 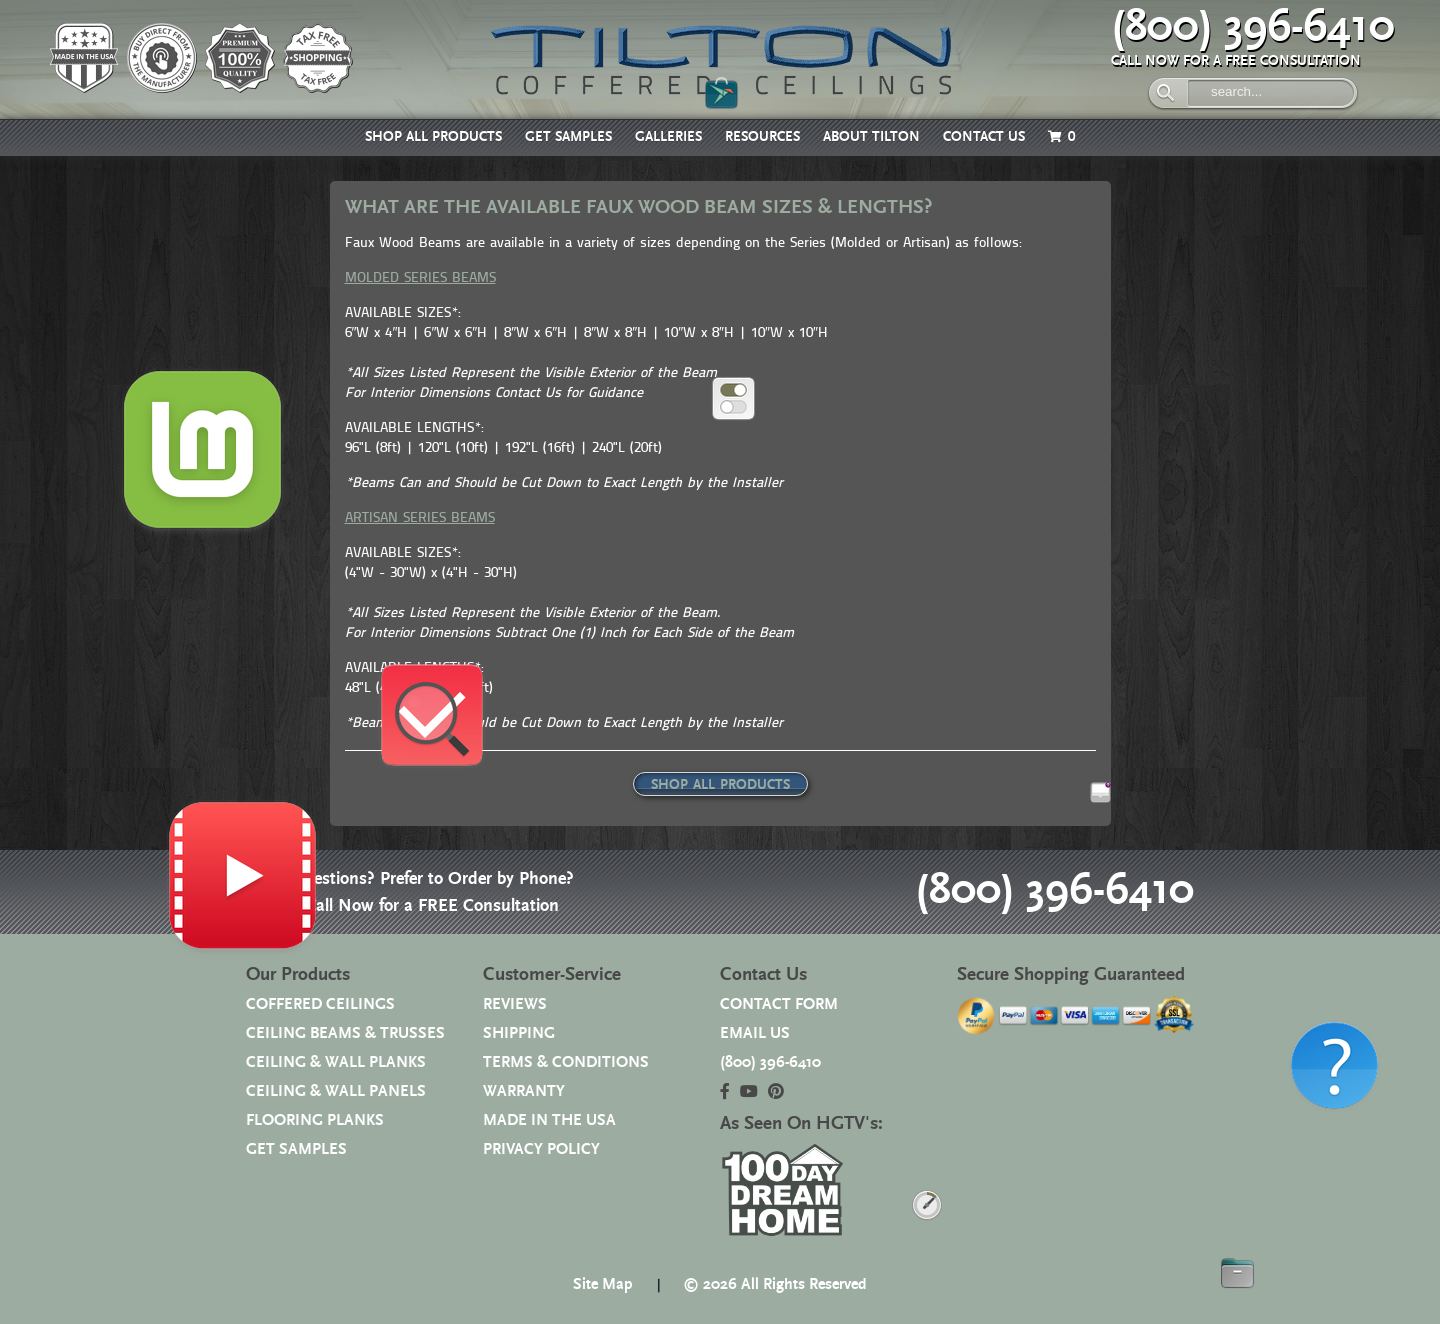 I want to click on open system configuration tool, so click(x=432, y=715).